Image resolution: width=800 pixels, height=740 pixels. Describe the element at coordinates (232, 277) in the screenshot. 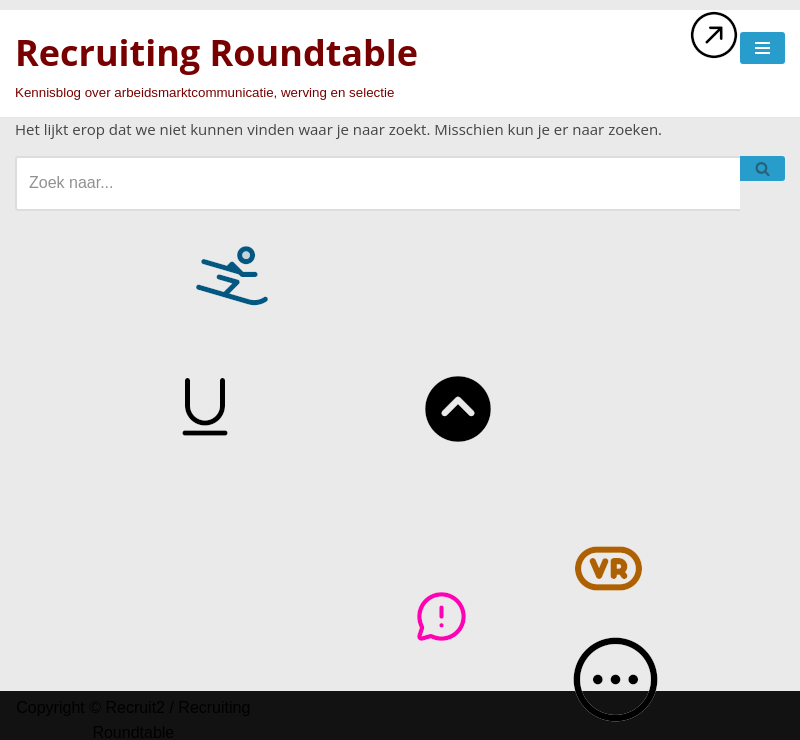

I see `access skiing or winter sports activities` at that location.